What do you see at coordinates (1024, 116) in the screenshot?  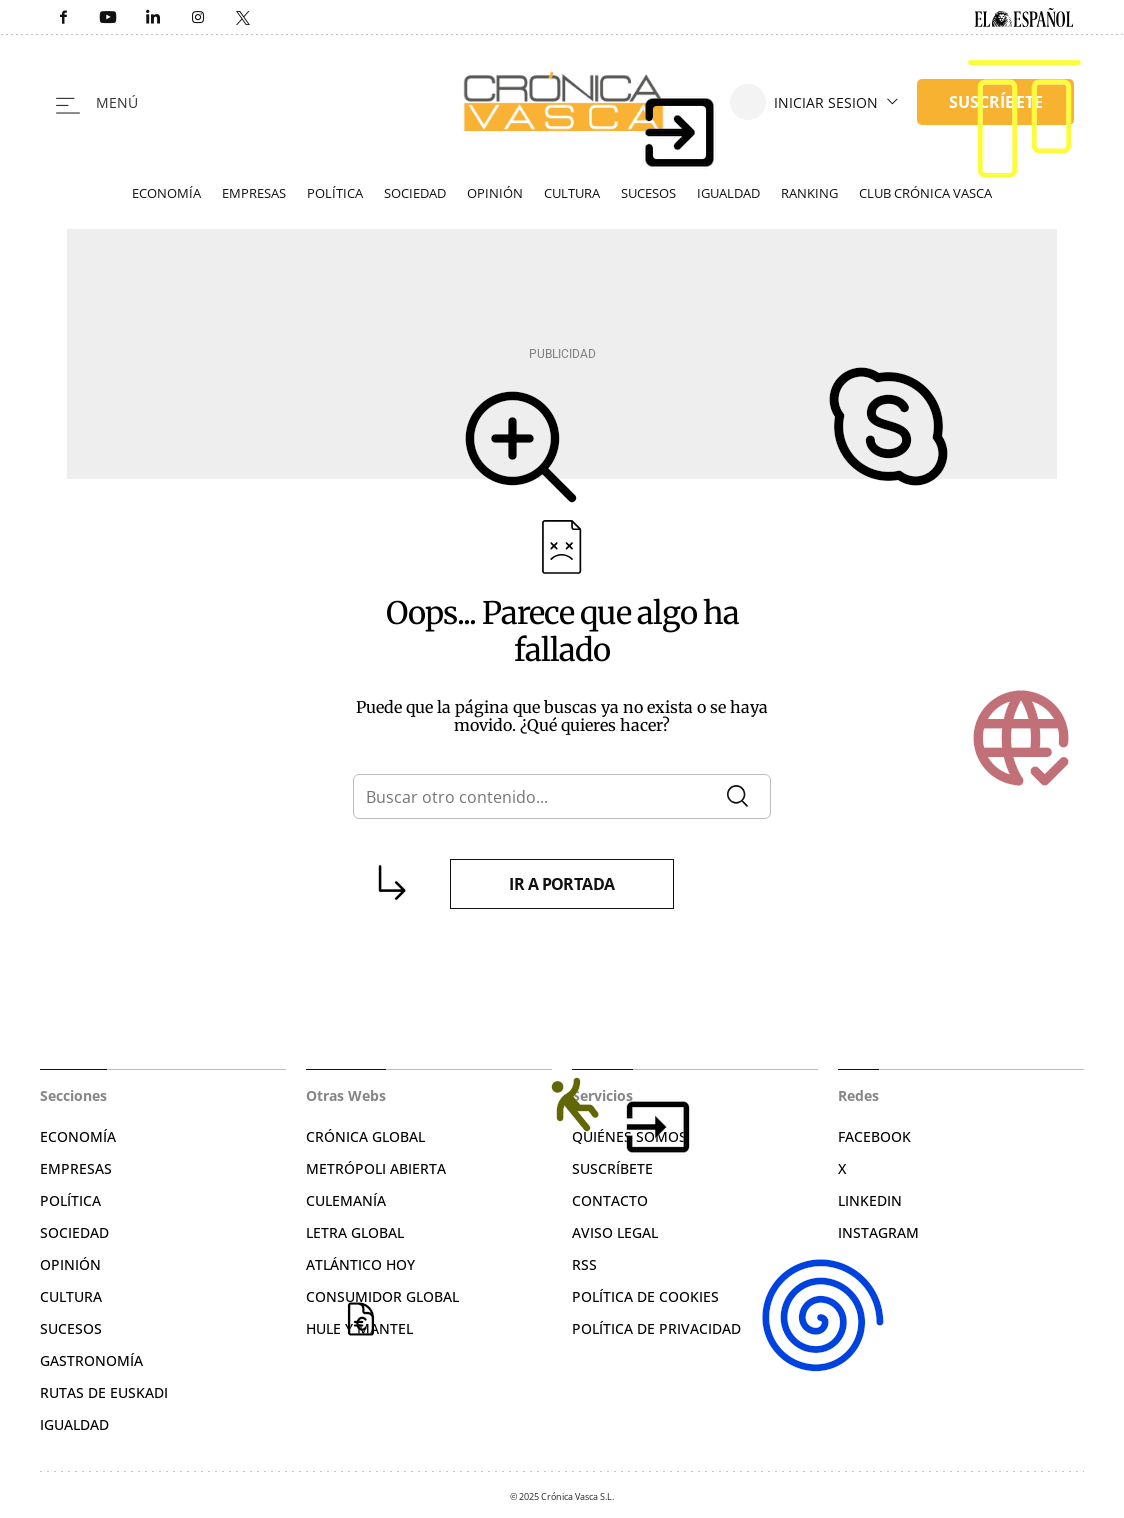 I see `align selected objects to the top edge` at bounding box center [1024, 116].